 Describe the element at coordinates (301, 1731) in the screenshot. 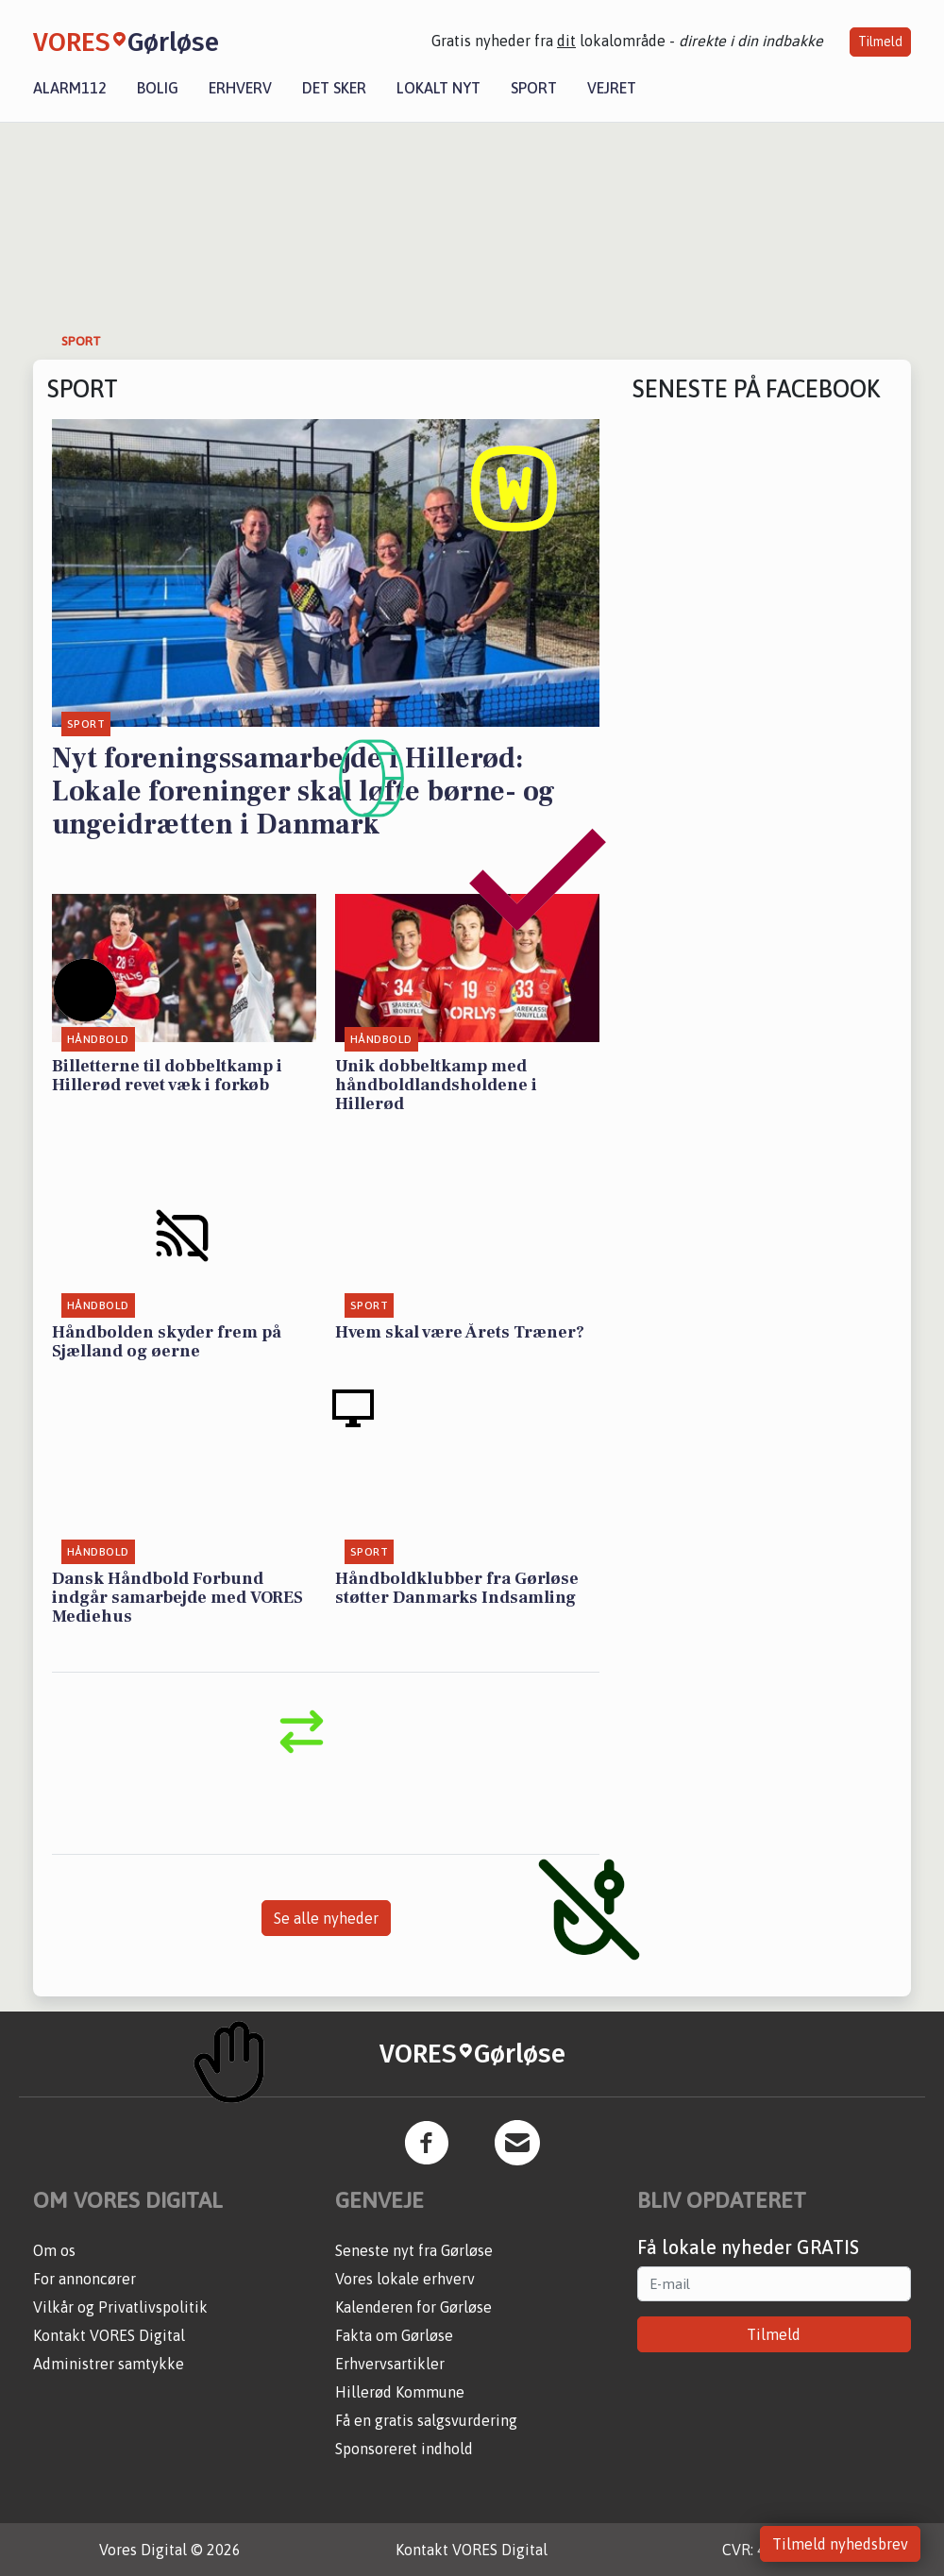

I see `swap or exchange items` at that location.